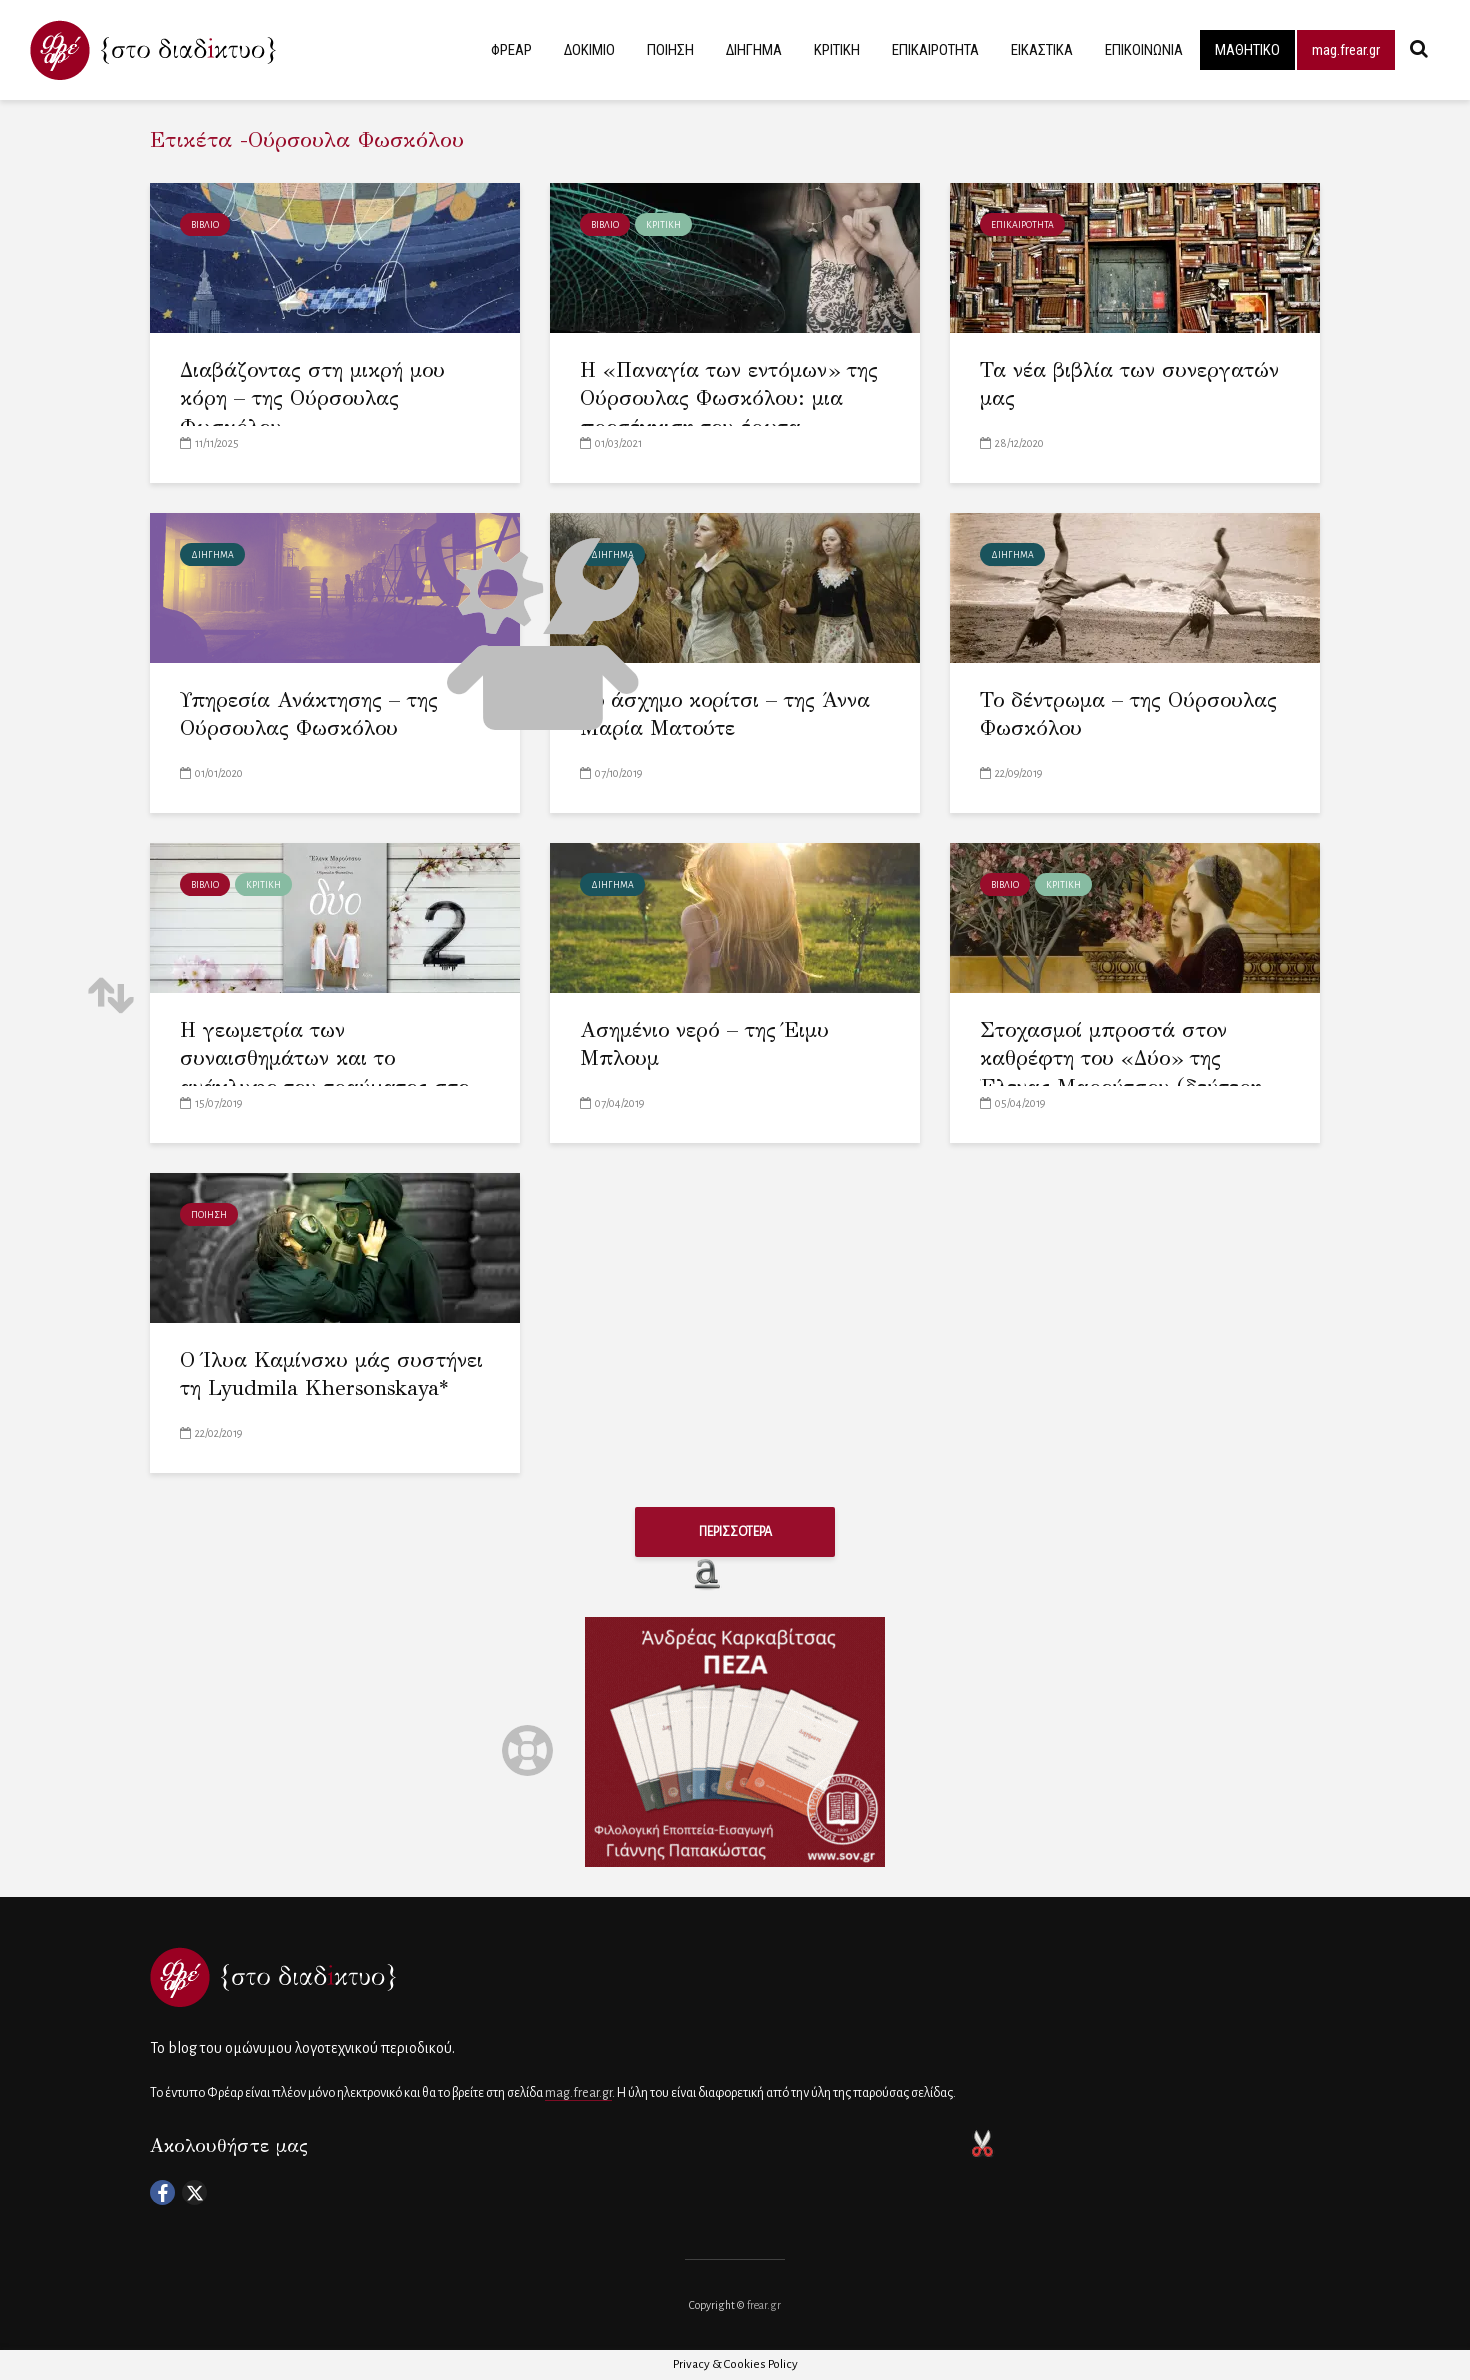 The height and width of the screenshot is (2380, 1470). Describe the element at coordinates (543, 634) in the screenshot. I see `access miscellaneous settings or preferences` at that location.